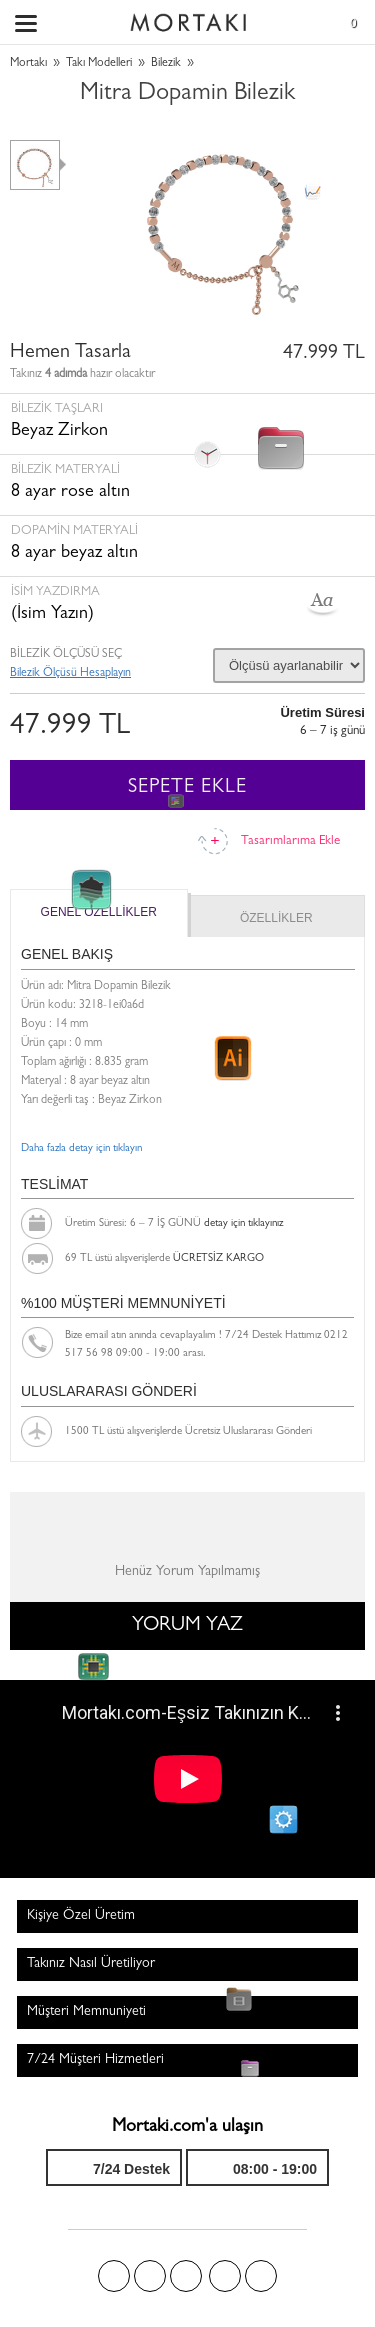 This screenshot has width=375, height=2327. Describe the element at coordinates (91, 889) in the screenshot. I see `launch gnome mines game` at that location.